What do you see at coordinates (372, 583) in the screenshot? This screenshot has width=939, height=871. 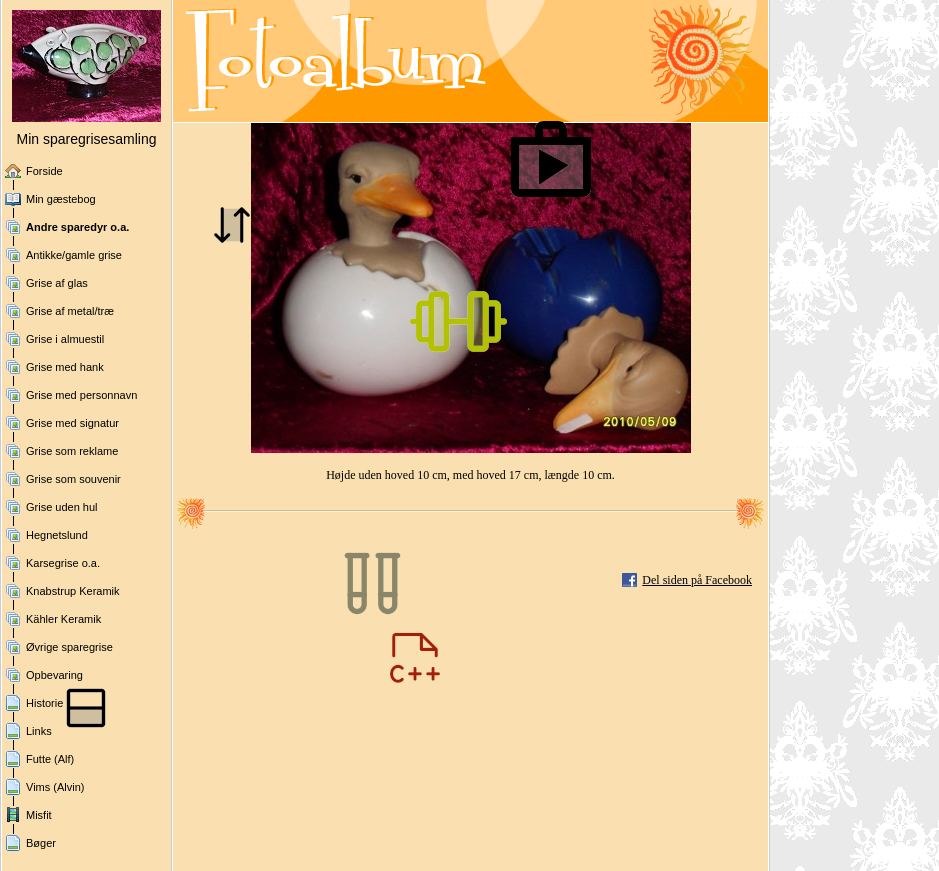 I see `access lab results or diagnostics` at bounding box center [372, 583].